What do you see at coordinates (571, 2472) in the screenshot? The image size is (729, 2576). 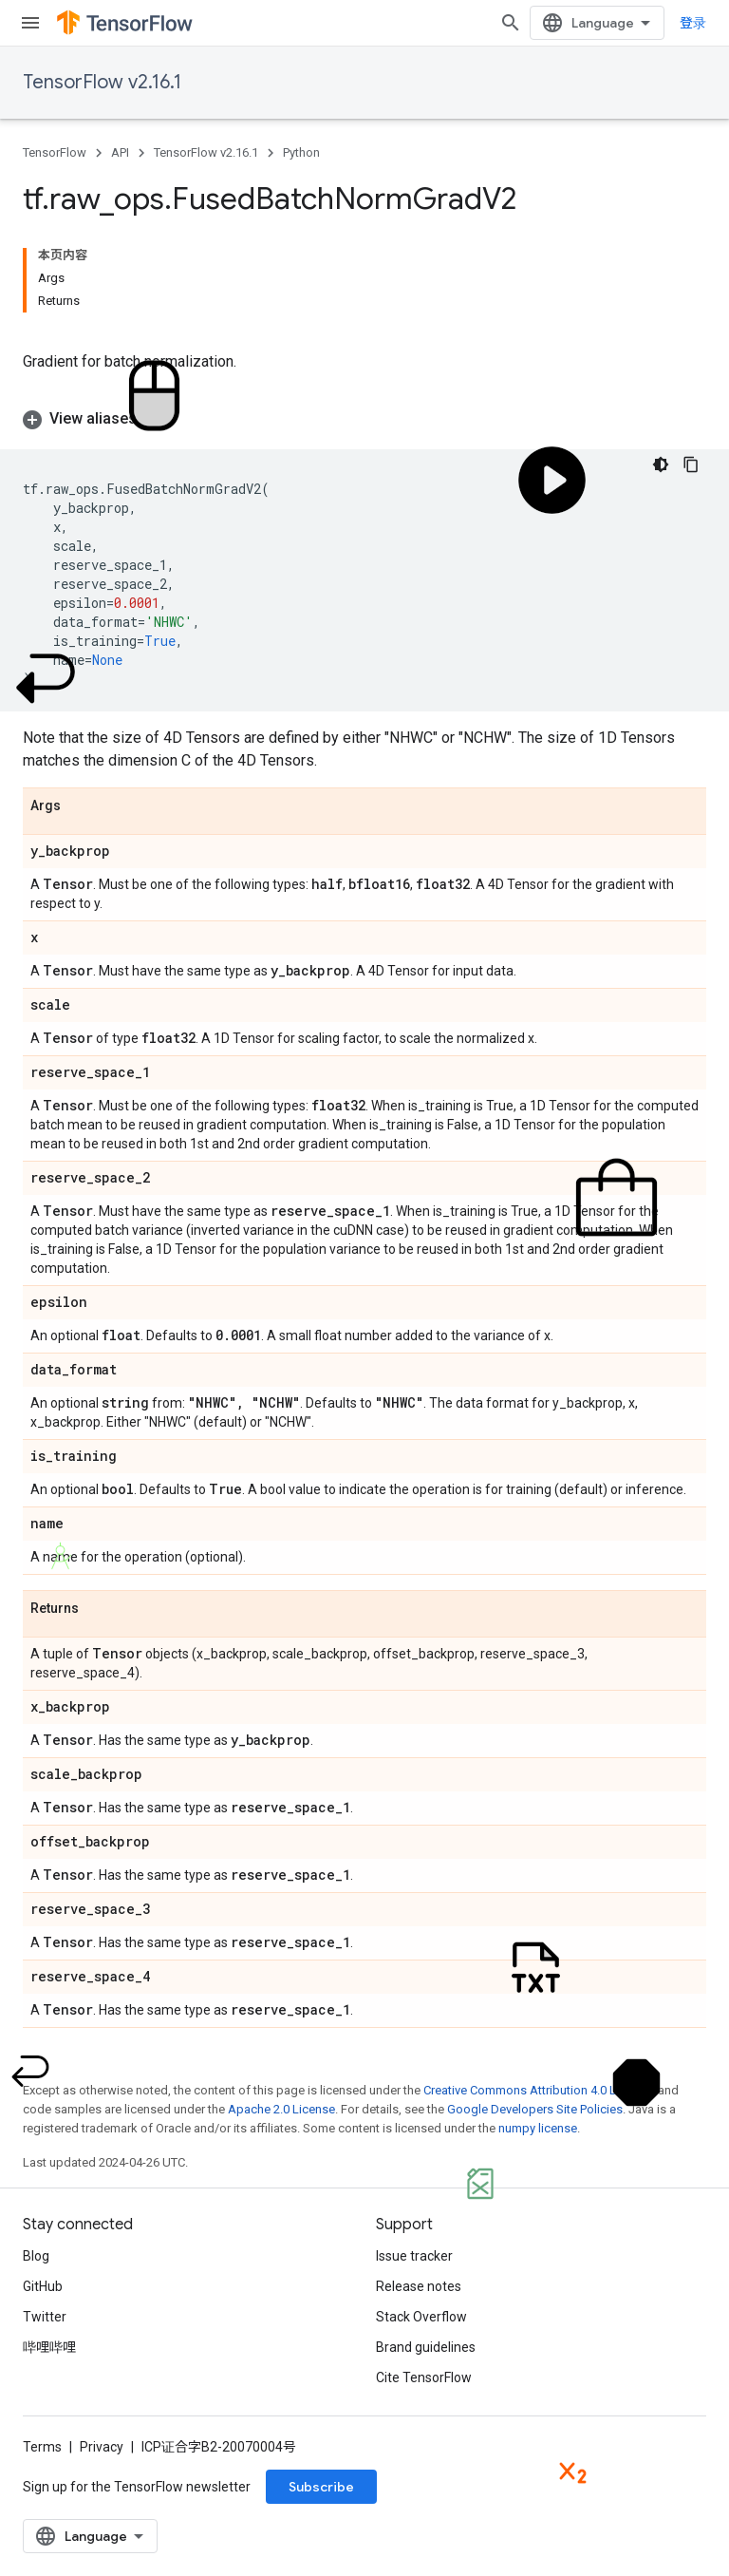 I see `format text as subscript` at bounding box center [571, 2472].